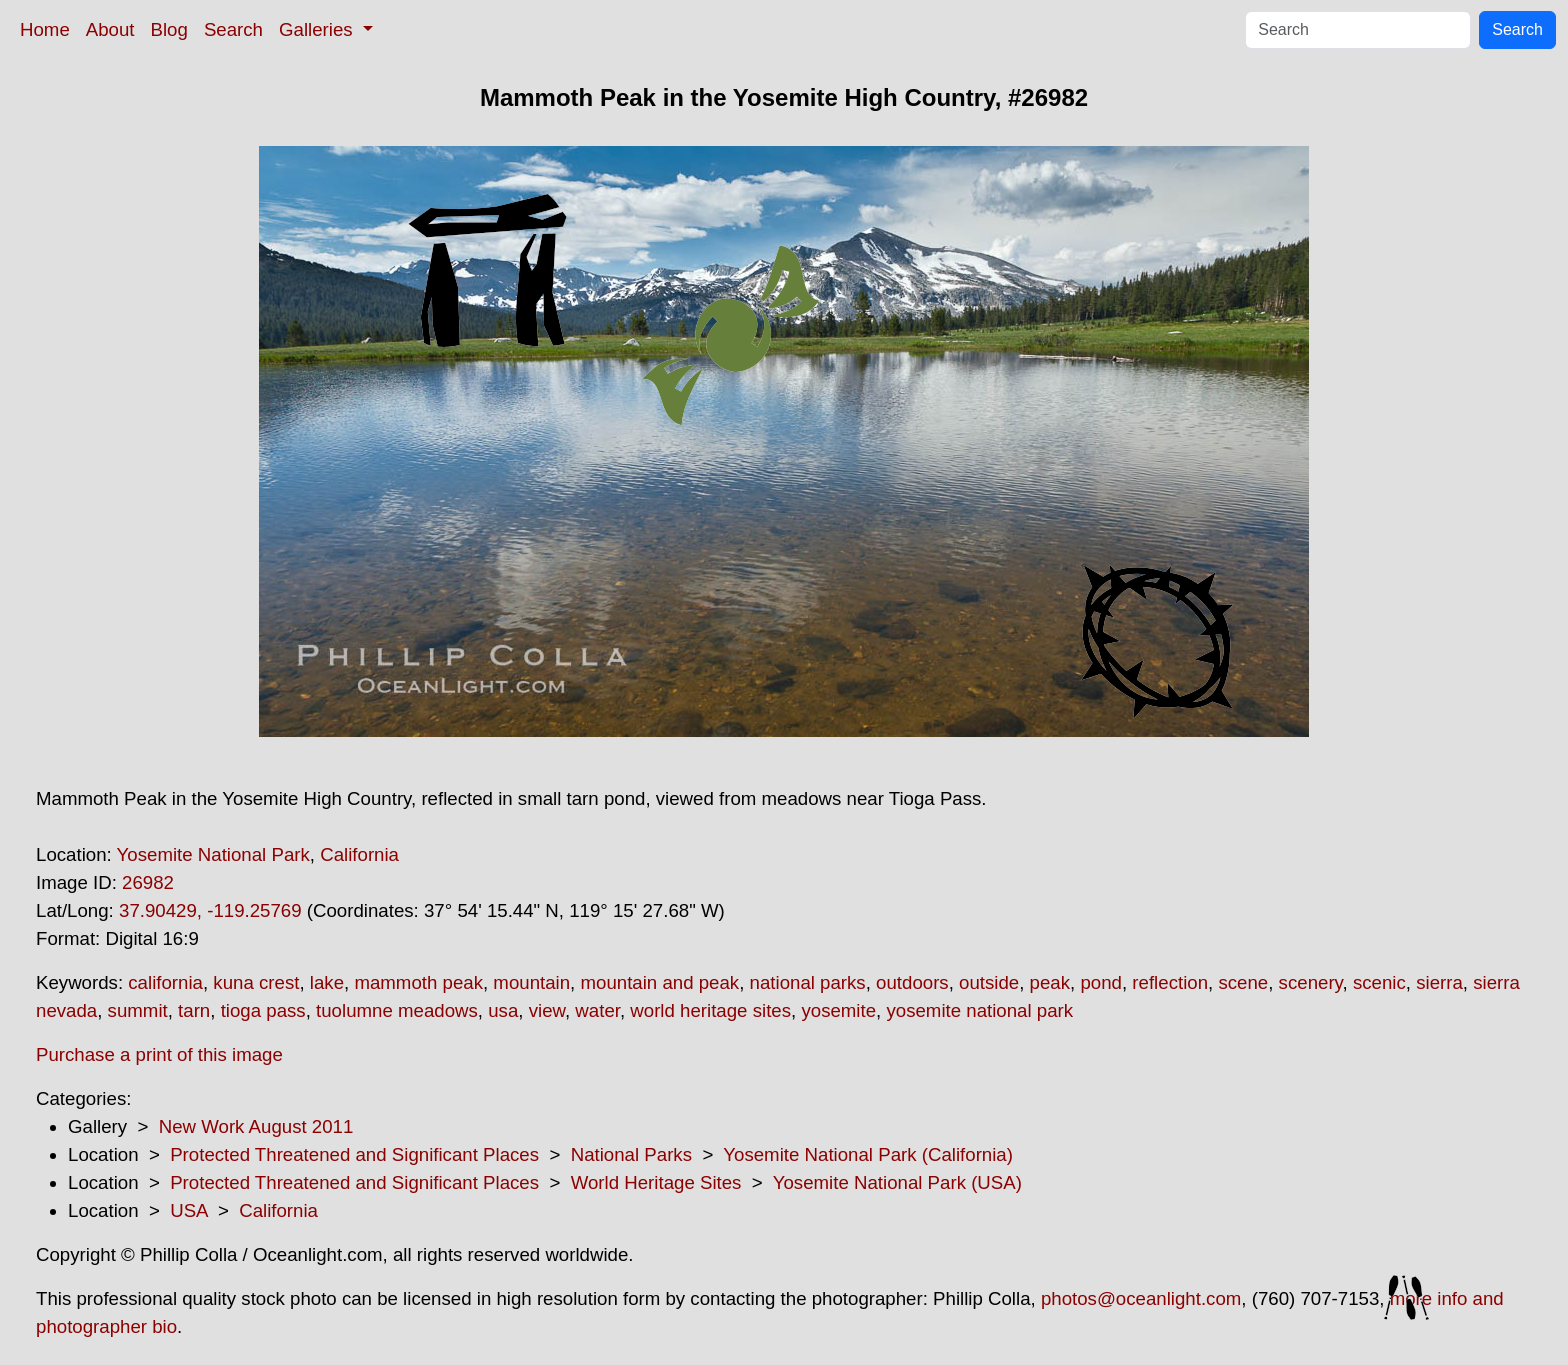 This screenshot has height=1365, width=1568. I want to click on collect a candy or sweet reward in-game, so click(730, 336).